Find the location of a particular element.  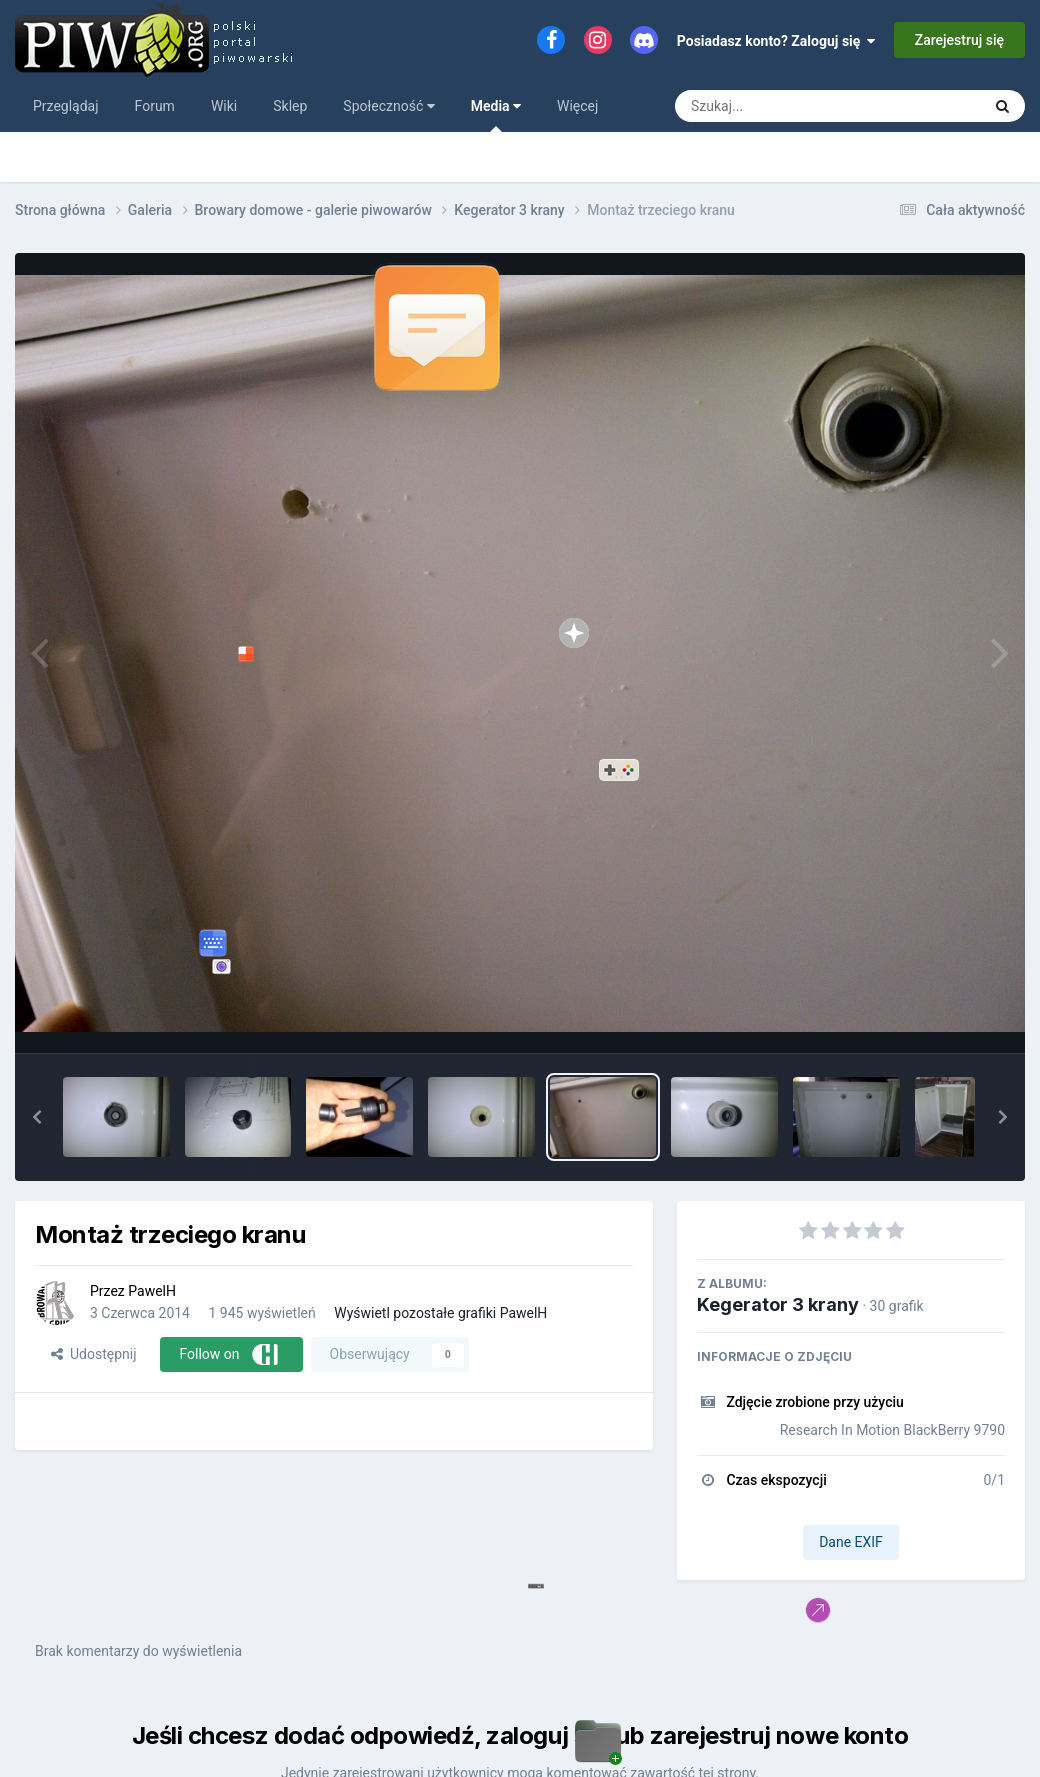

remove trusted status from a bluetooth device is located at coordinates (574, 633).